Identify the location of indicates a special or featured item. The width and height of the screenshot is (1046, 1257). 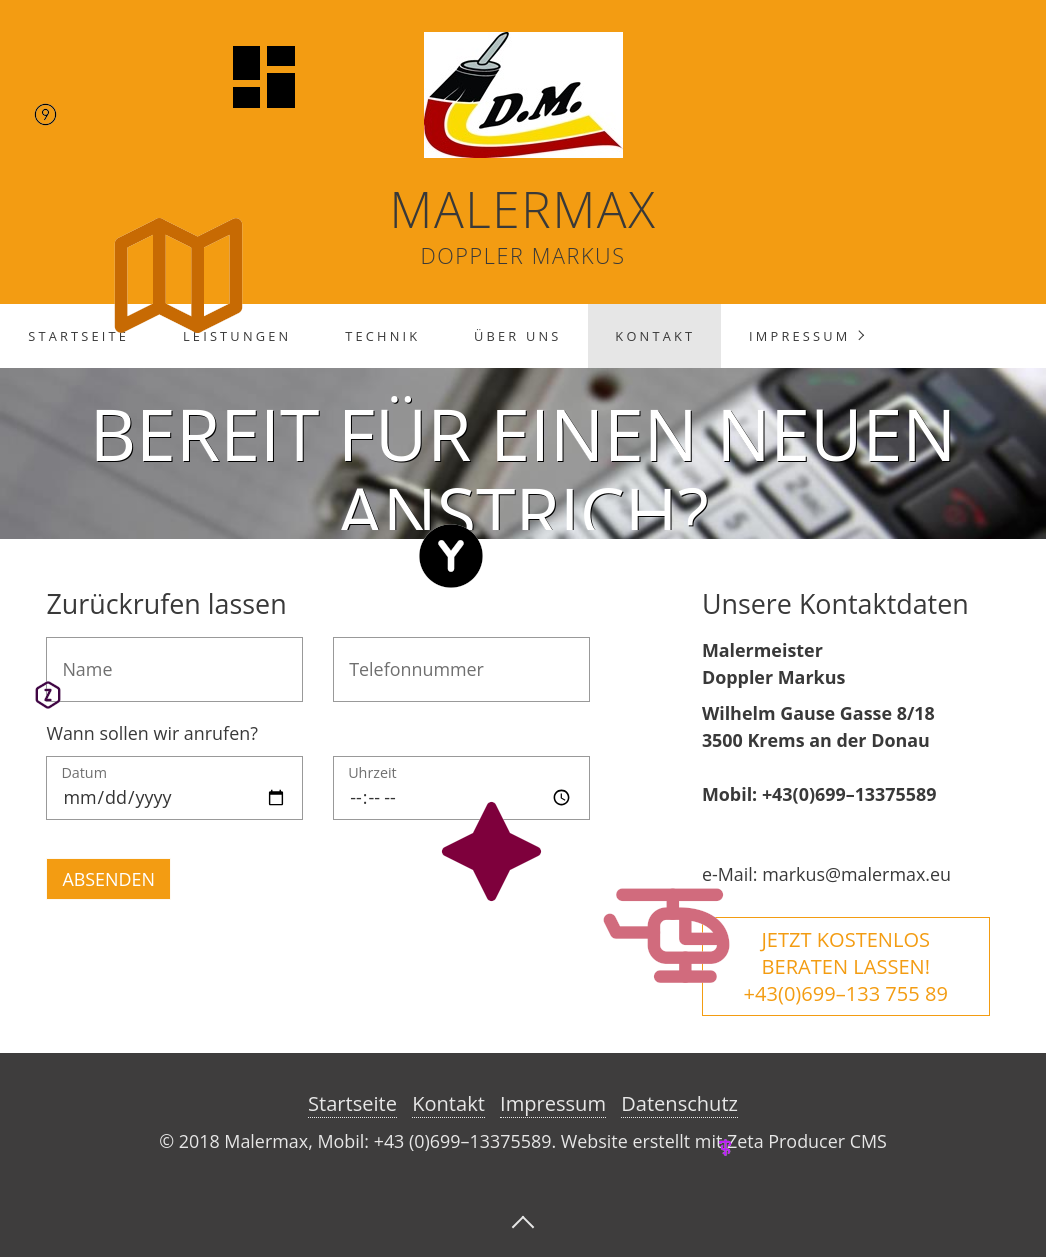
(491, 851).